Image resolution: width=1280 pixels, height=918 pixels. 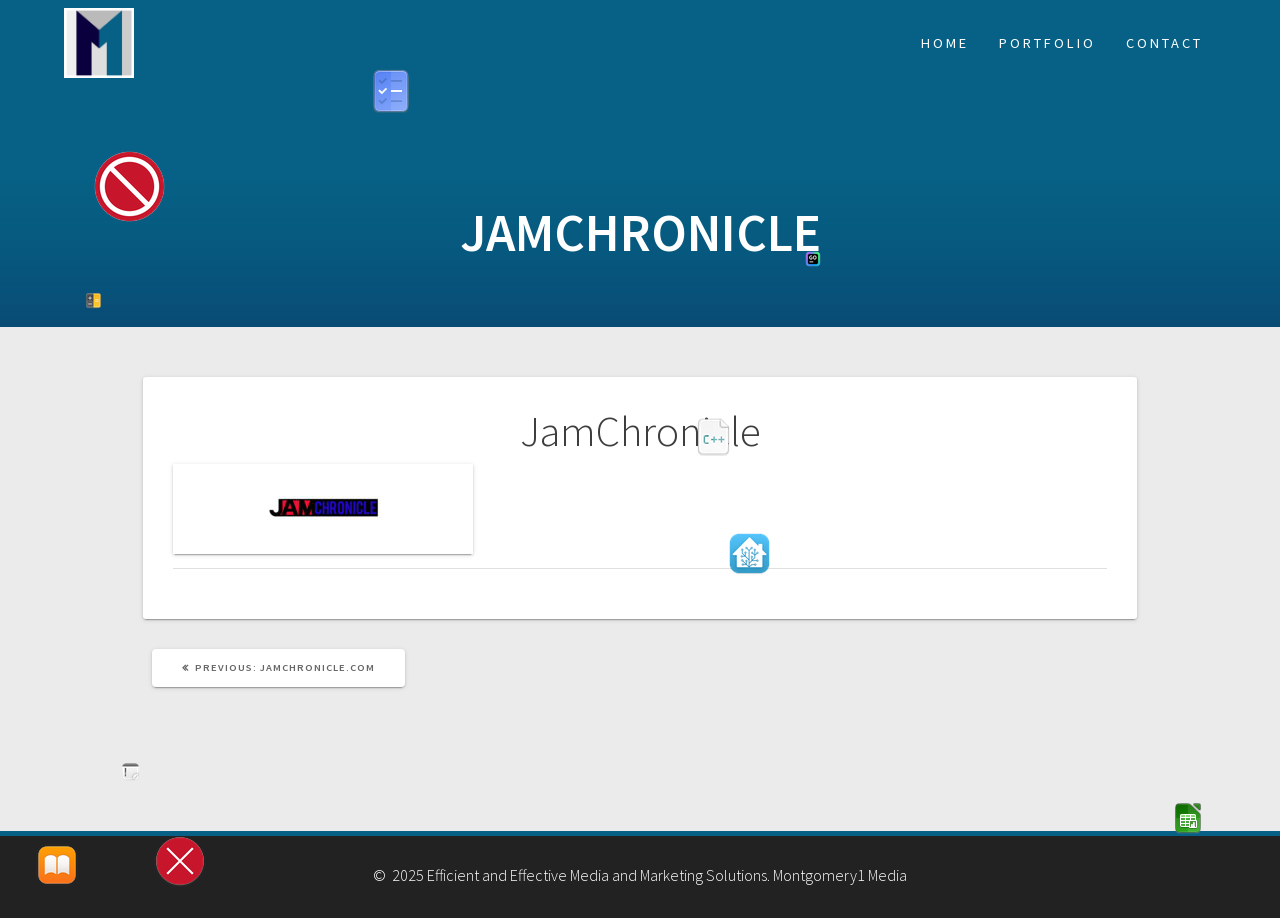 What do you see at coordinates (180, 861) in the screenshot?
I see `indicates a file or item that cannot be read or accessed` at bounding box center [180, 861].